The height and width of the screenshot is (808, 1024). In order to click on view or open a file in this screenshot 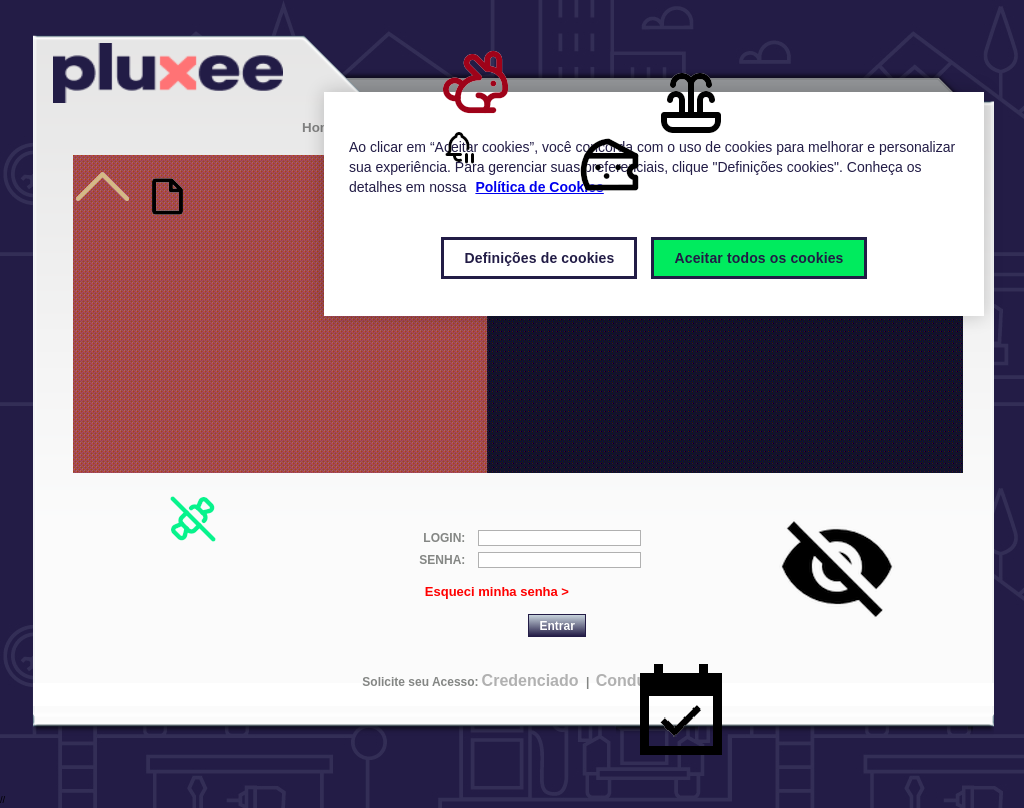, I will do `click(167, 196)`.